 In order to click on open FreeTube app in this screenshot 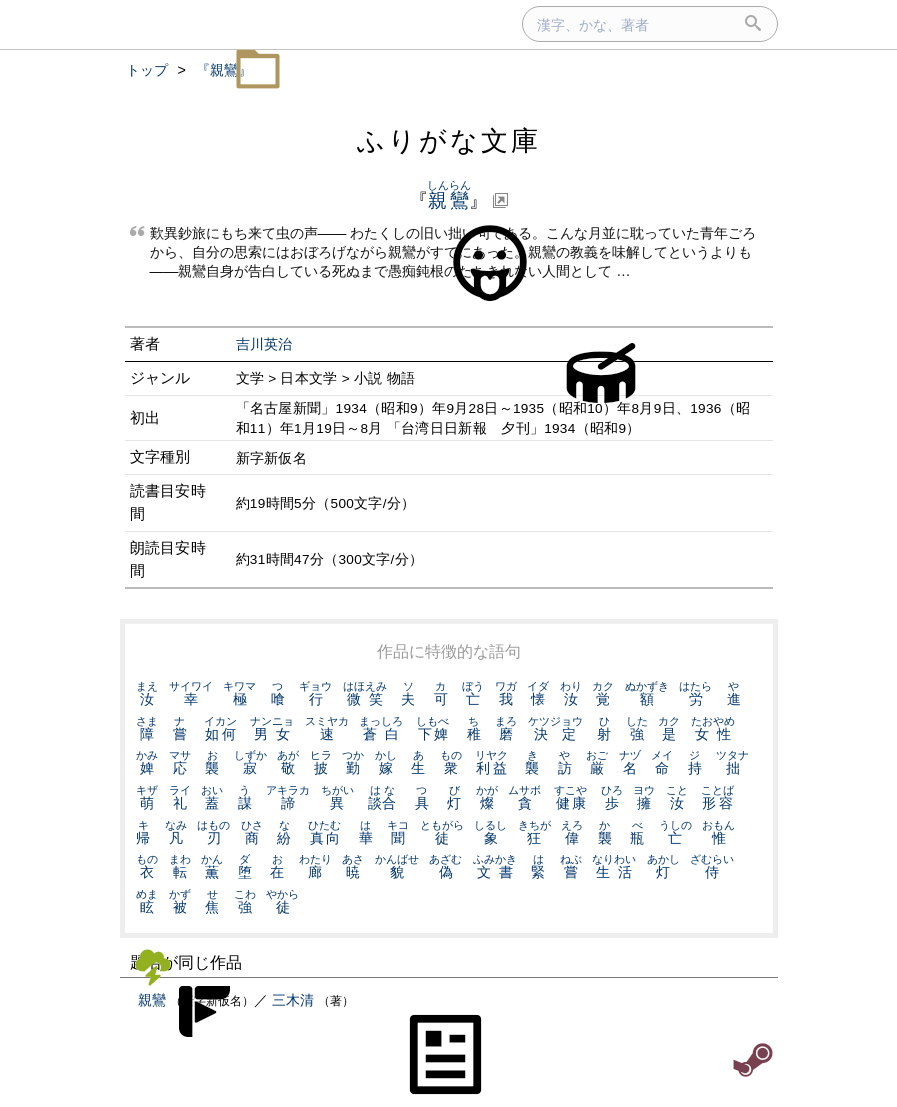, I will do `click(204, 1011)`.